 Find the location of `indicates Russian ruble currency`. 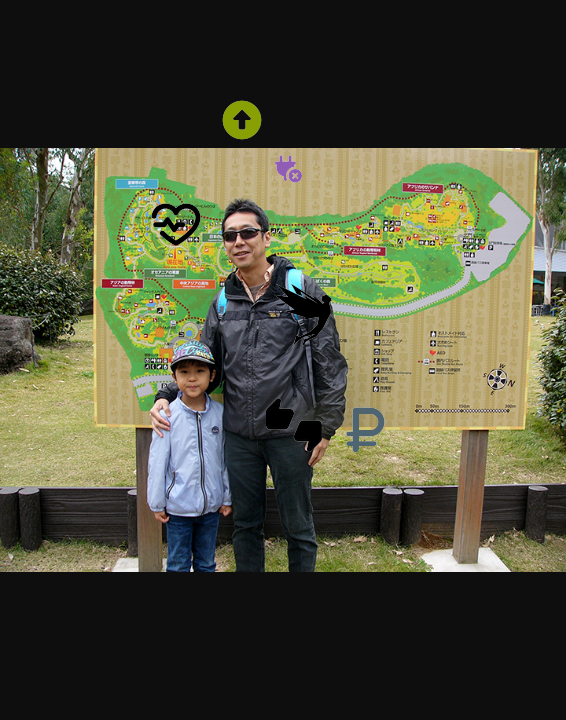

indicates Russian ruble currency is located at coordinates (367, 430).